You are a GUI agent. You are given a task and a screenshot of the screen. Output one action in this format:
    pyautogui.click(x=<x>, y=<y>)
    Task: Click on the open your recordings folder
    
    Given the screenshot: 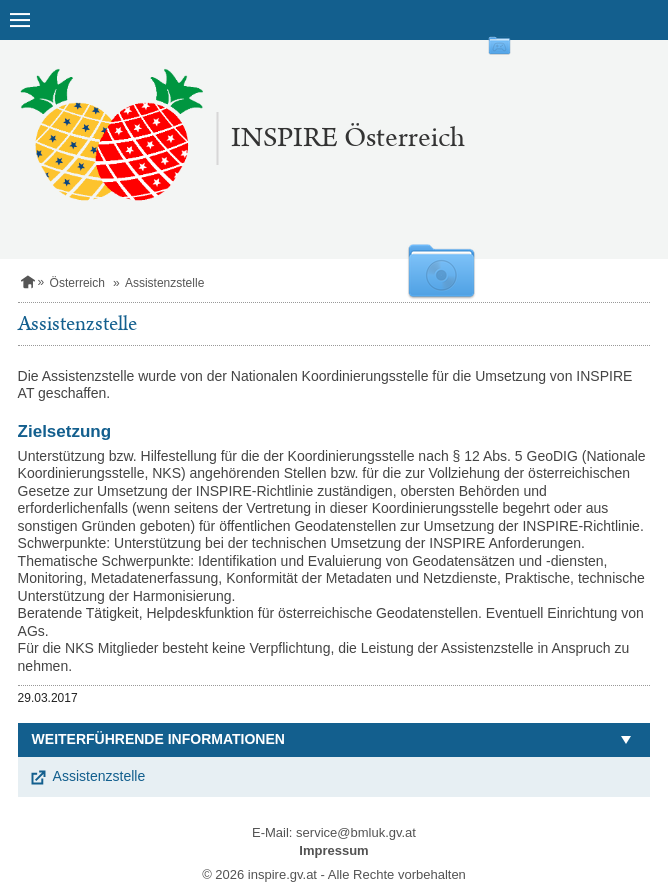 What is the action you would take?
    pyautogui.click(x=441, y=270)
    